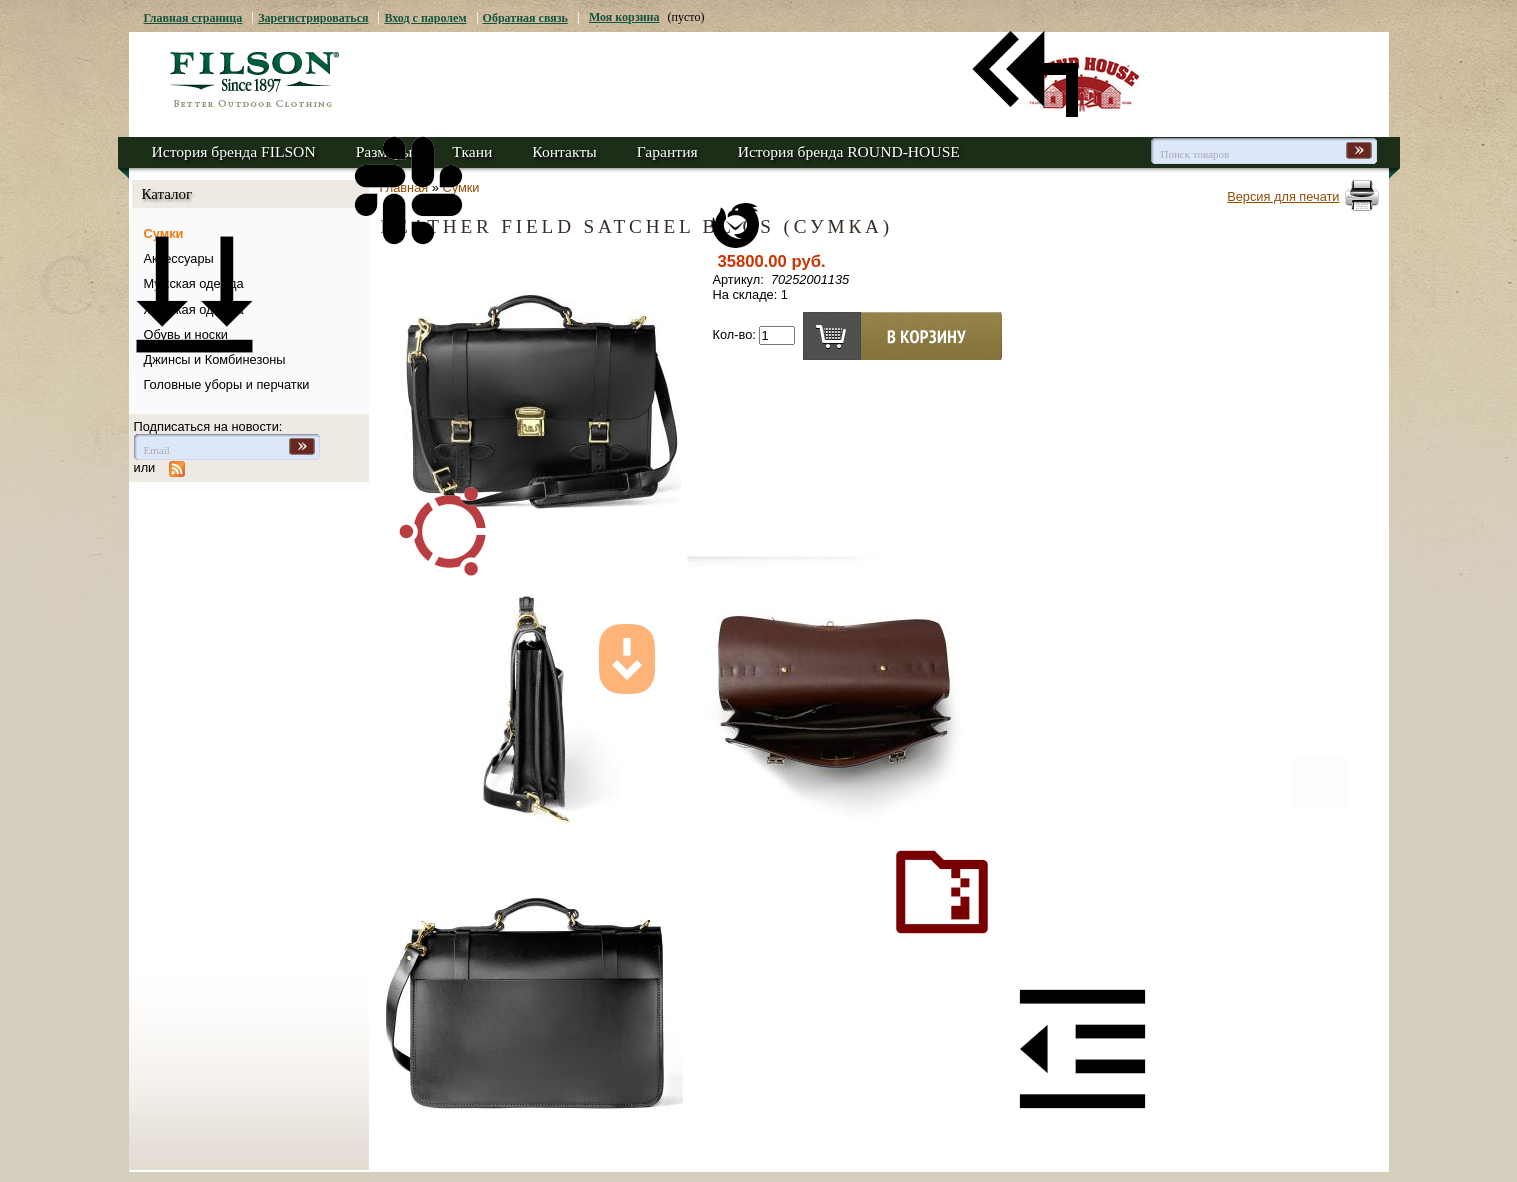  Describe the element at coordinates (942, 892) in the screenshot. I see `access compressed or zipped files` at that location.